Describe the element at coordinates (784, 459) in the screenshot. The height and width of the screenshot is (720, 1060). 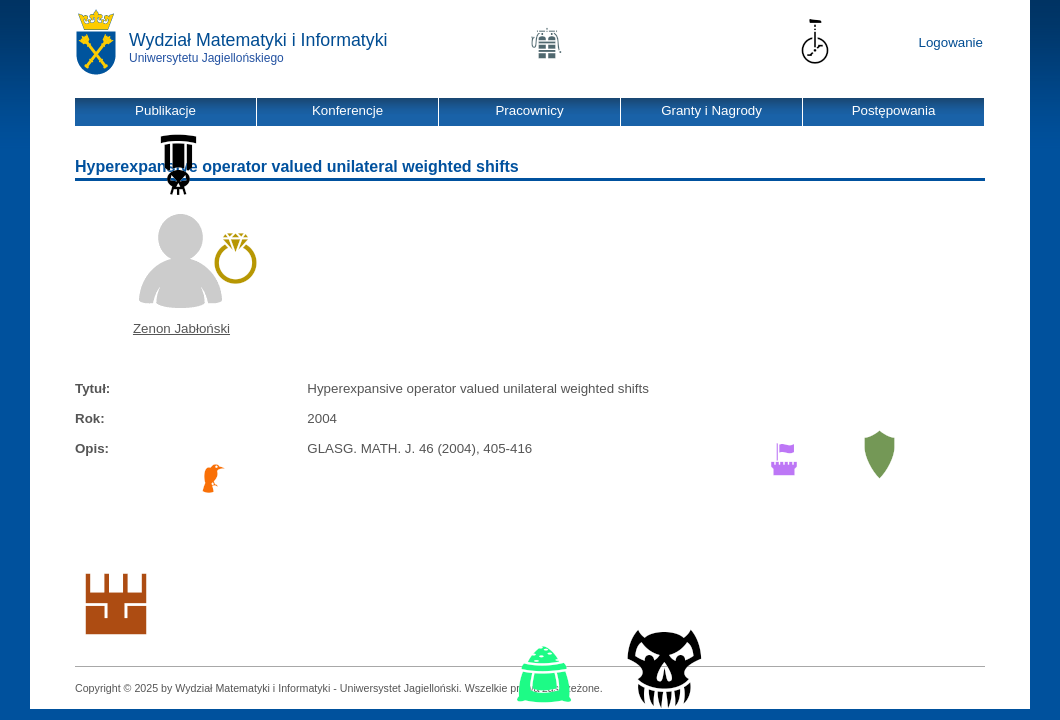
I see `capture the flag or territory marker` at that location.